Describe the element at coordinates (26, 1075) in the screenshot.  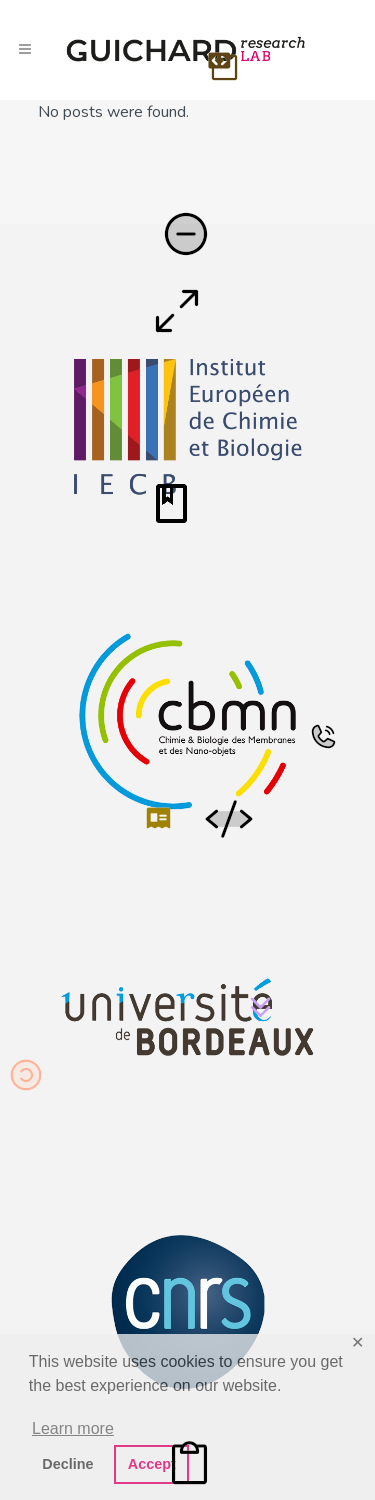
I see `indicates copyleft licensing status` at that location.